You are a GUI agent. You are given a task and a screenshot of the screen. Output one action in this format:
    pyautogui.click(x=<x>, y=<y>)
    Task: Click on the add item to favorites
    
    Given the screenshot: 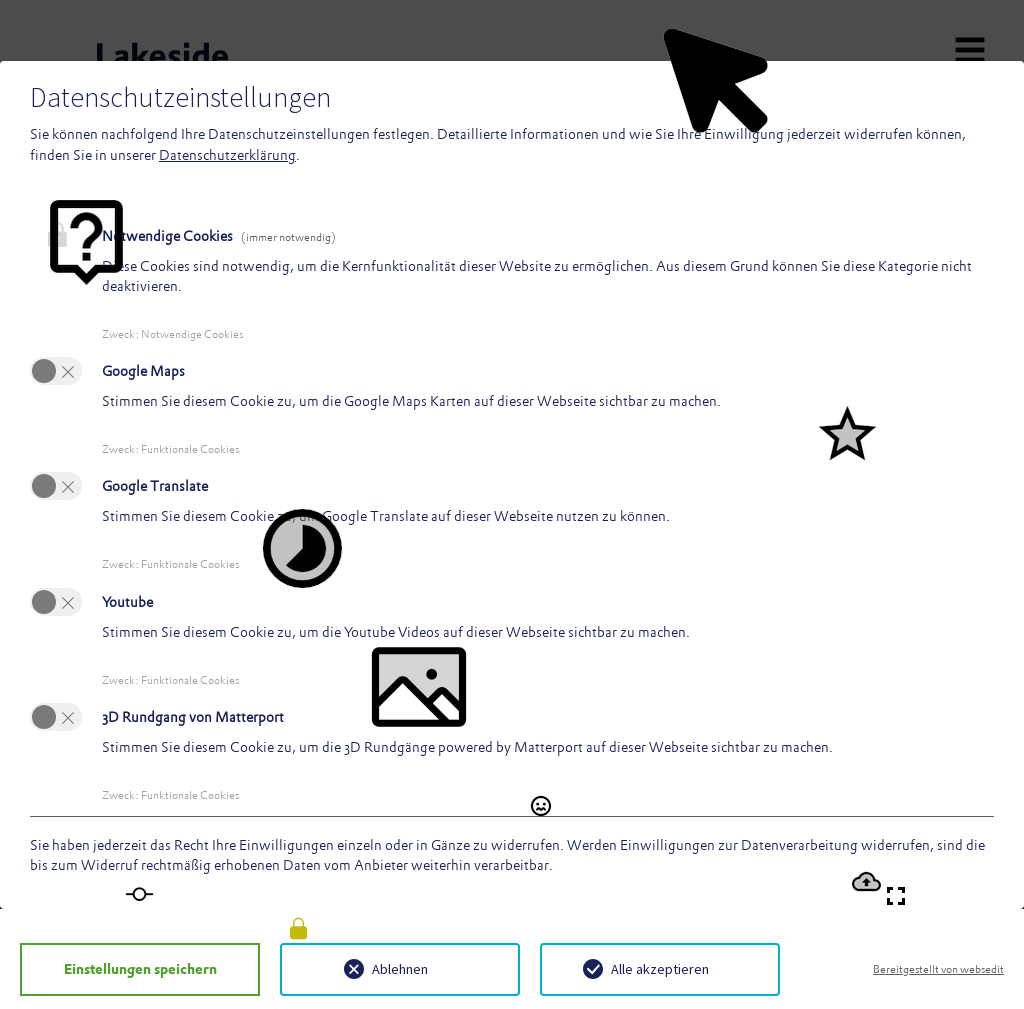 What is the action you would take?
    pyautogui.click(x=847, y=434)
    